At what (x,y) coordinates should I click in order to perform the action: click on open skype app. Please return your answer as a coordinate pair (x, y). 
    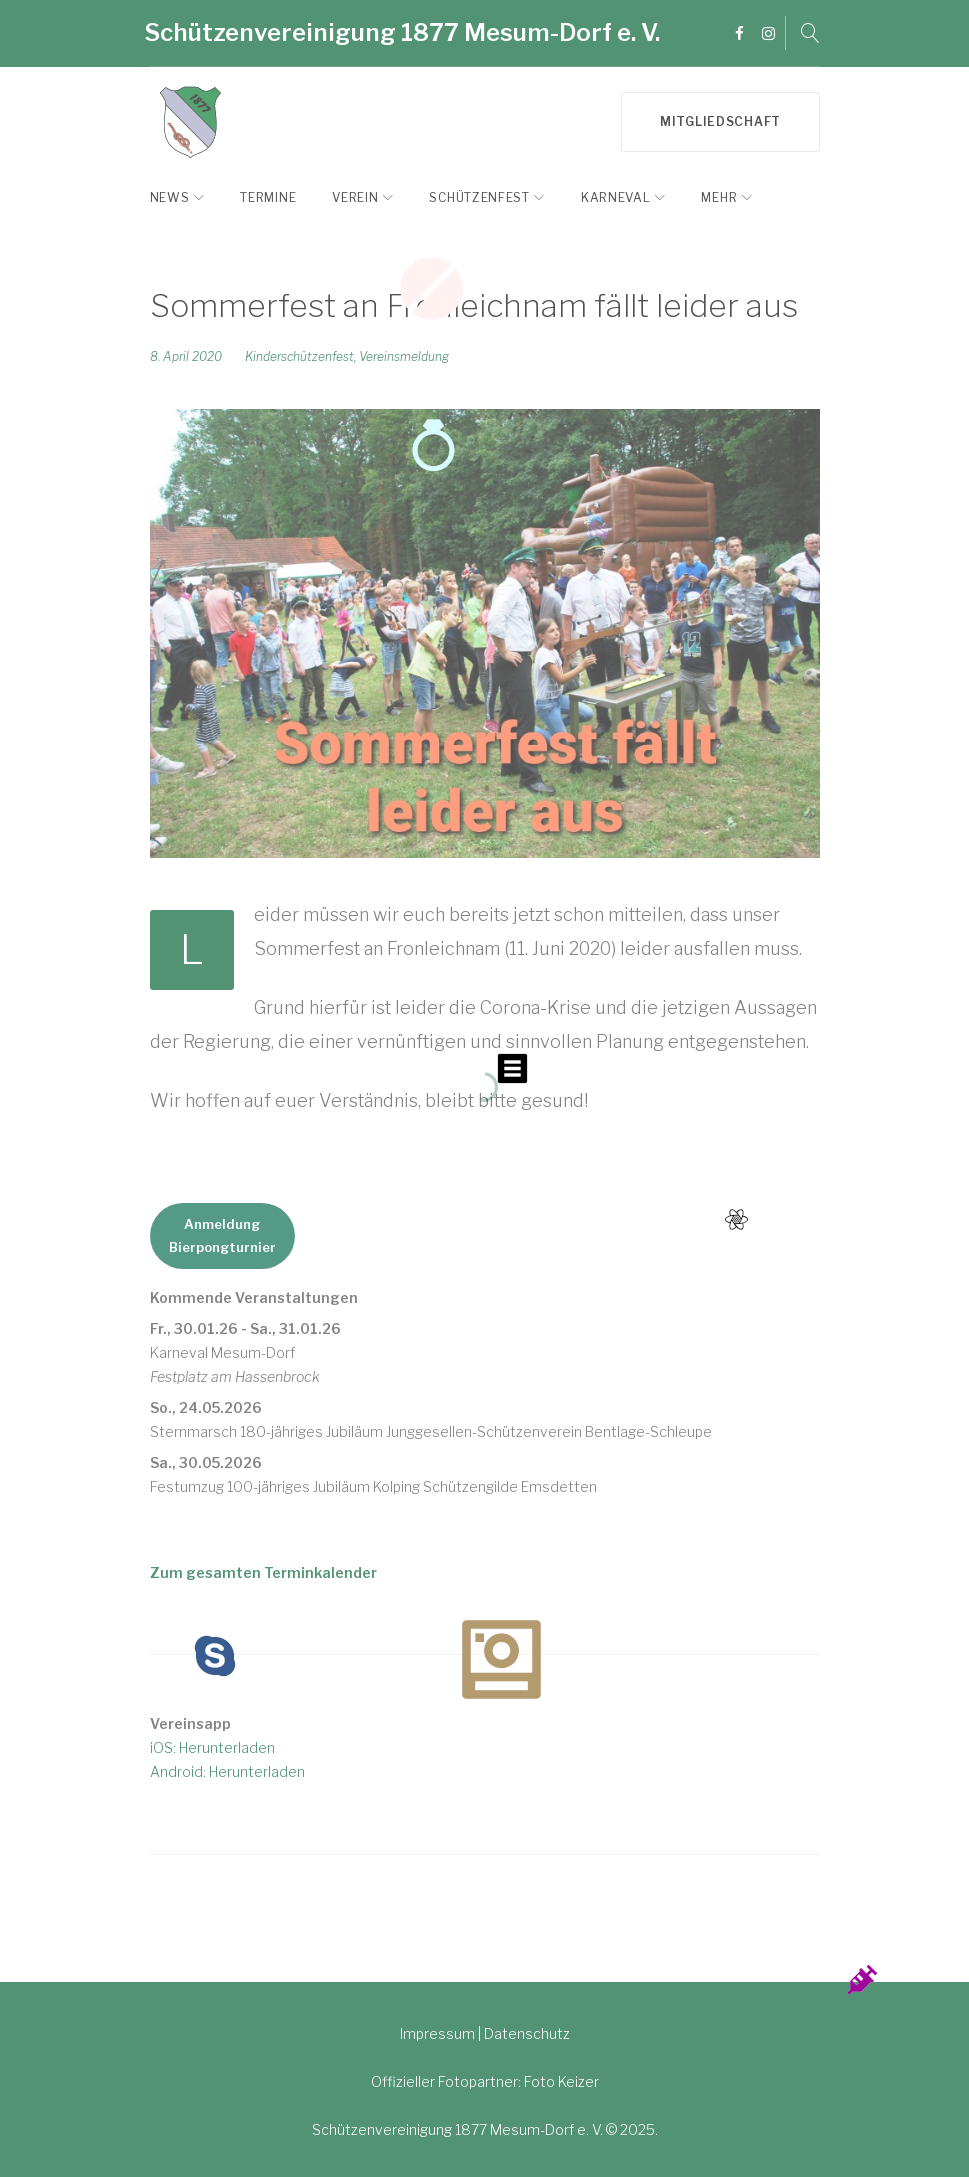
    Looking at the image, I should click on (215, 1656).